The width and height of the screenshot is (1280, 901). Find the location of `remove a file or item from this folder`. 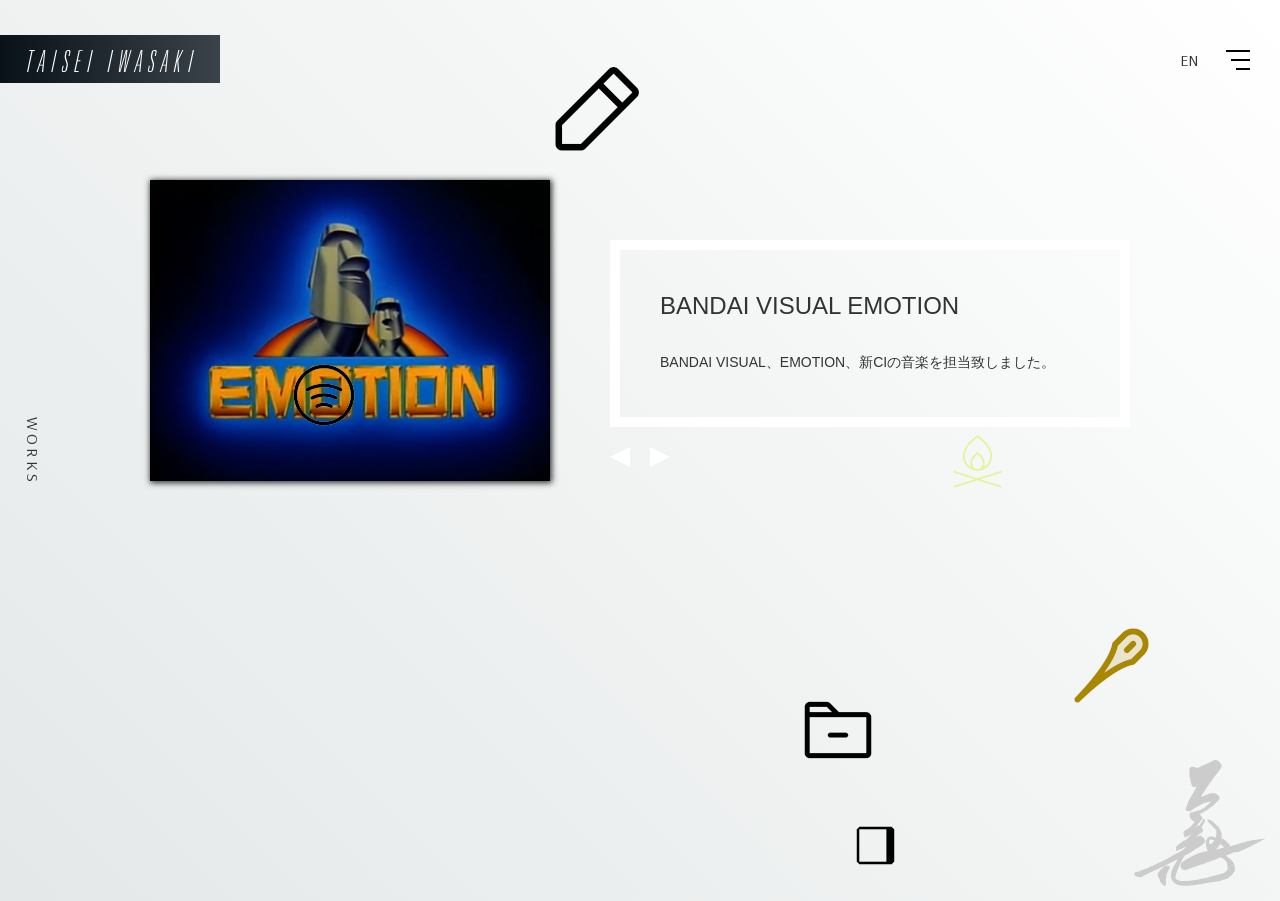

remove a file or item from this folder is located at coordinates (838, 730).